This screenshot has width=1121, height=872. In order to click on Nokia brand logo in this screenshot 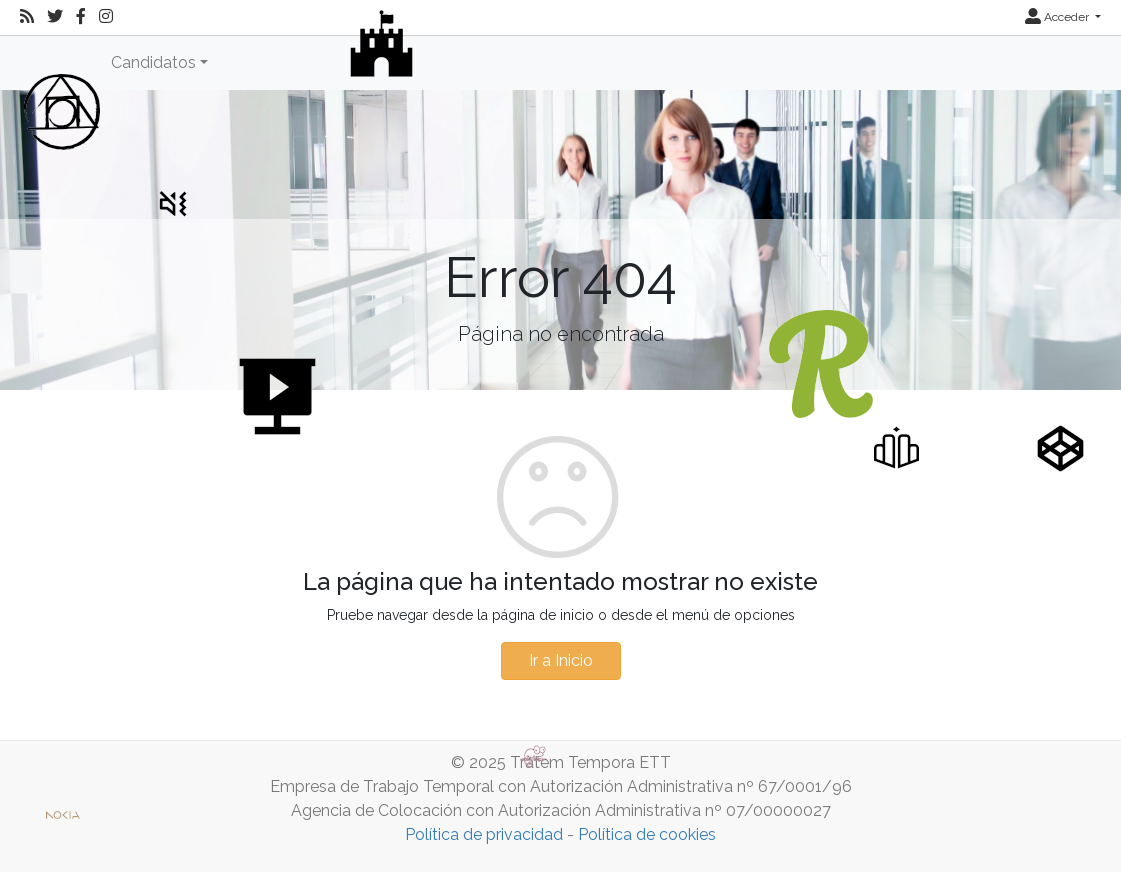, I will do `click(63, 815)`.